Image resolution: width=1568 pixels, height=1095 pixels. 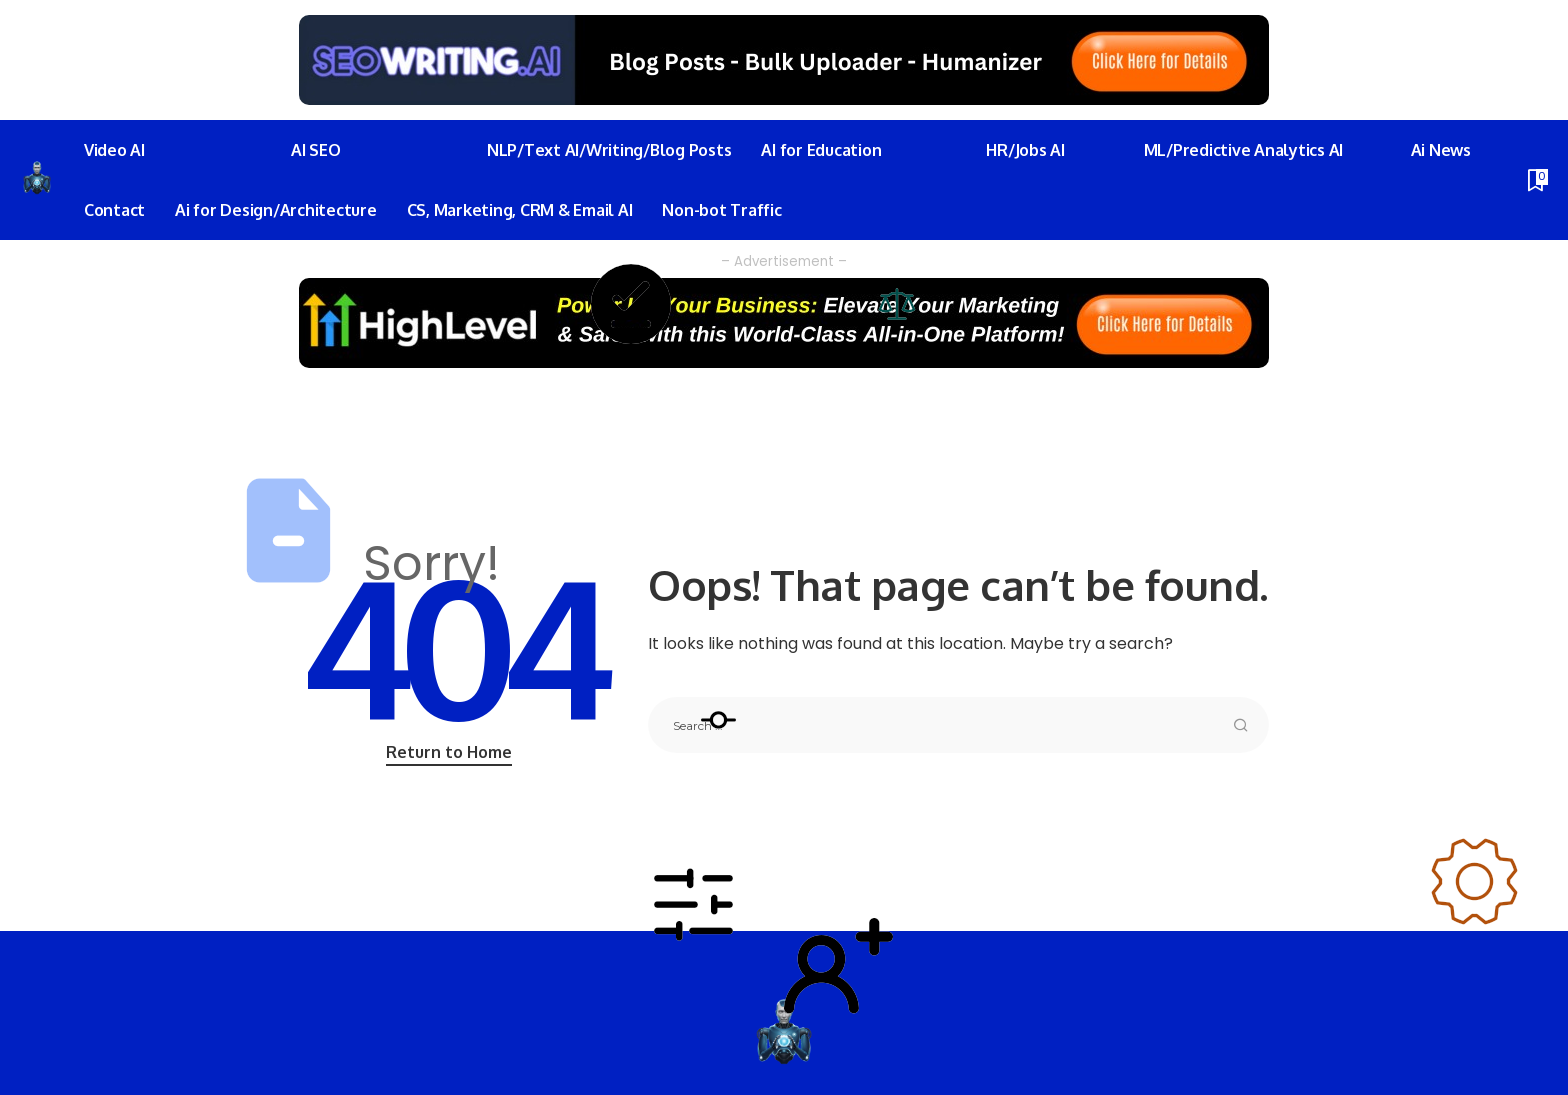 What do you see at coordinates (1474, 881) in the screenshot?
I see `access settings or preferences` at bounding box center [1474, 881].